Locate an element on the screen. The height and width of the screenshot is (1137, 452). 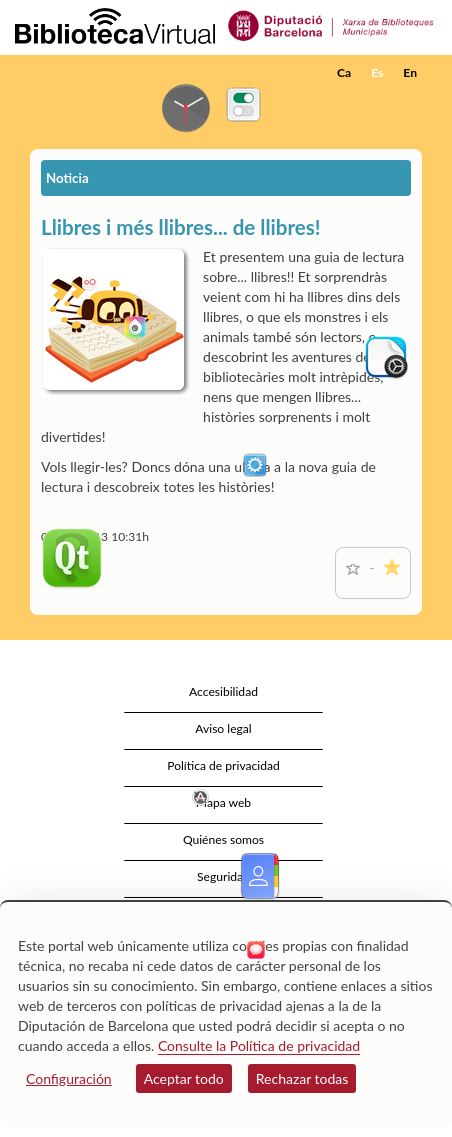
open color preferences settings is located at coordinates (135, 327).